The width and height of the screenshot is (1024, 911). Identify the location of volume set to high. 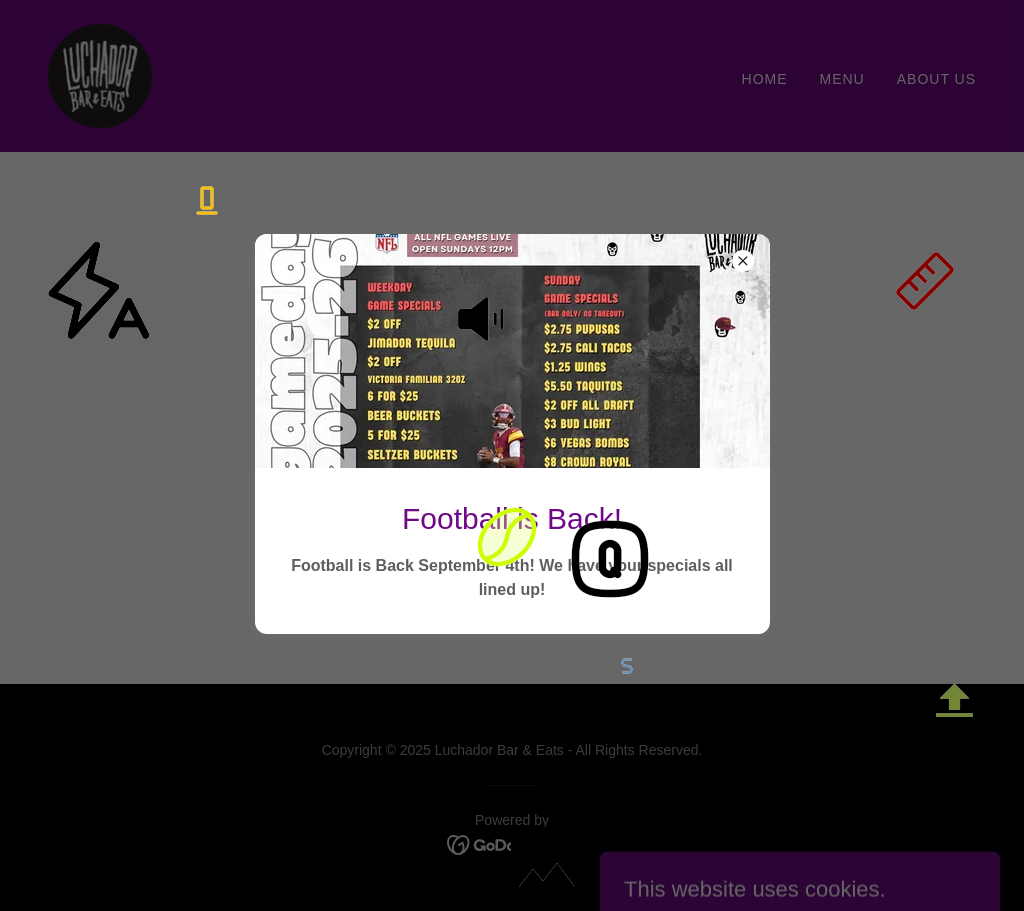
(480, 319).